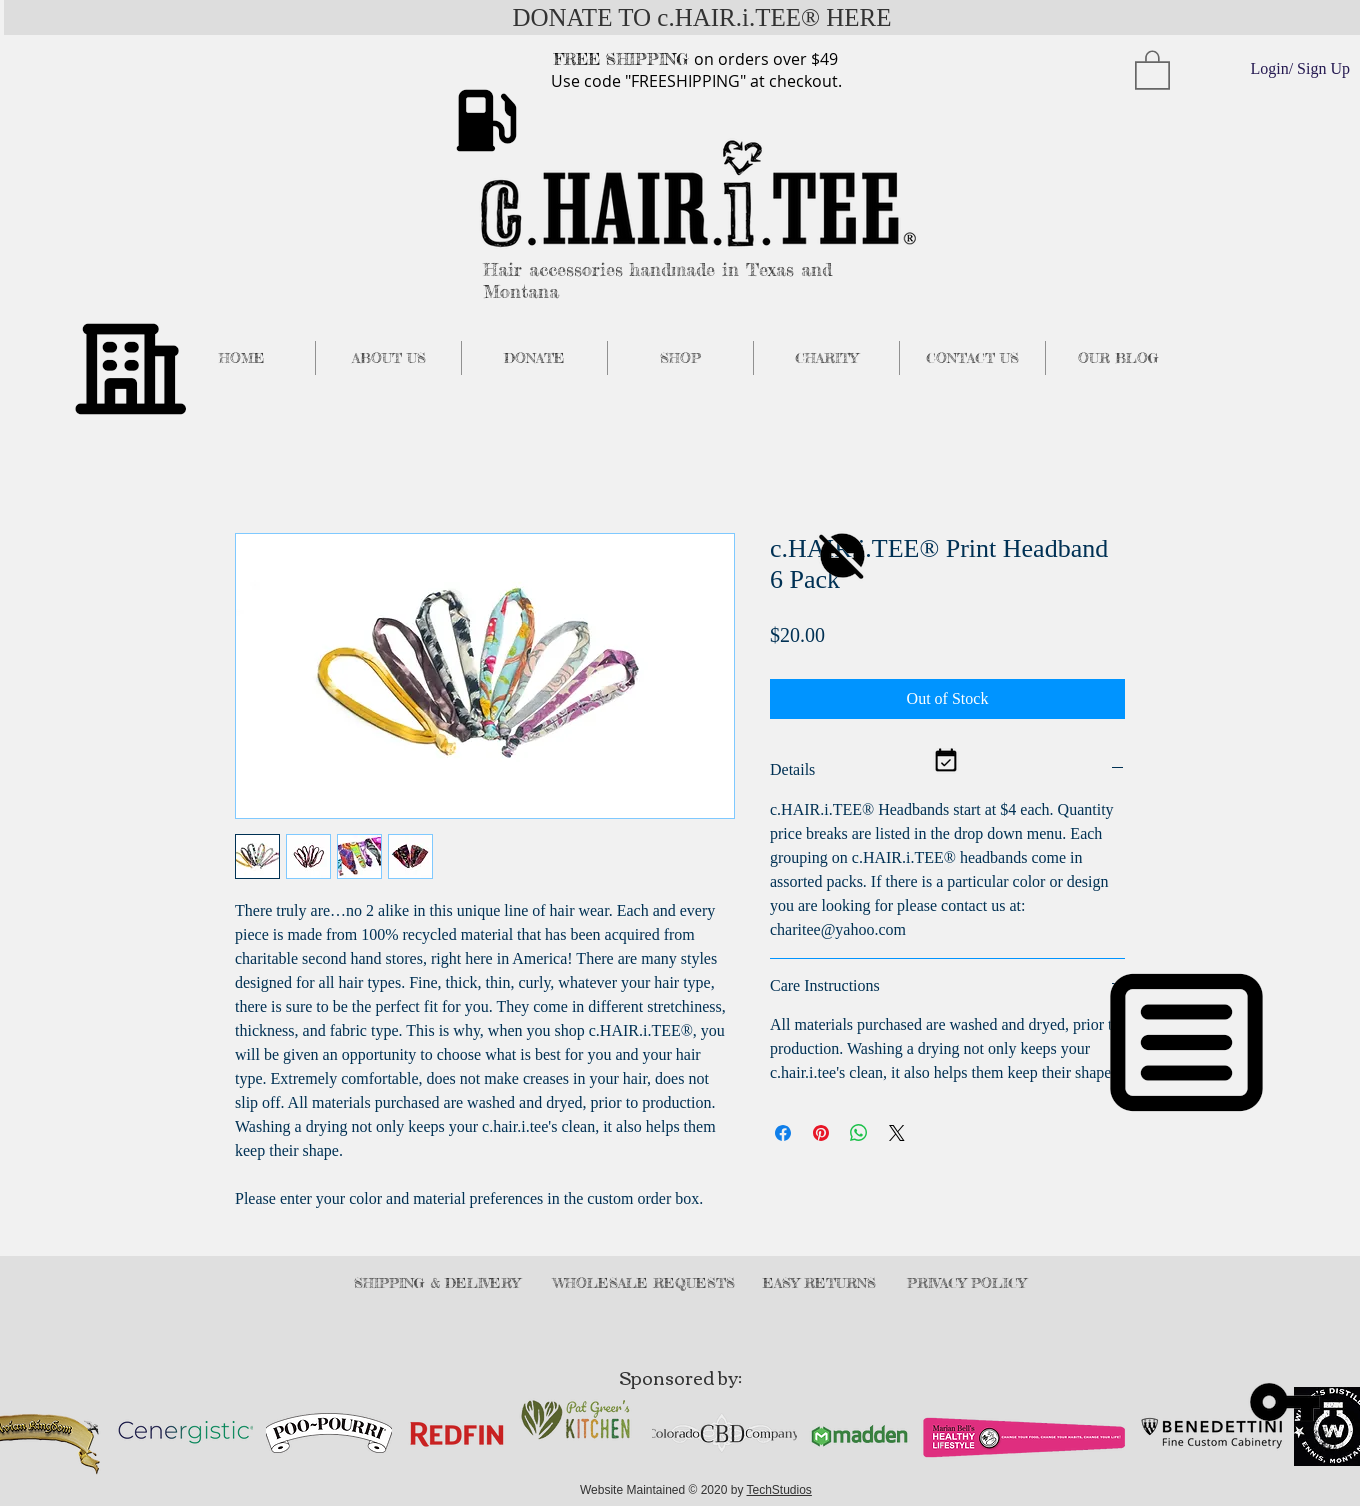 This screenshot has height=1506, width=1360. What do you see at coordinates (946, 761) in the screenshot?
I see `confirmed calendar event` at bounding box center [946, 761].